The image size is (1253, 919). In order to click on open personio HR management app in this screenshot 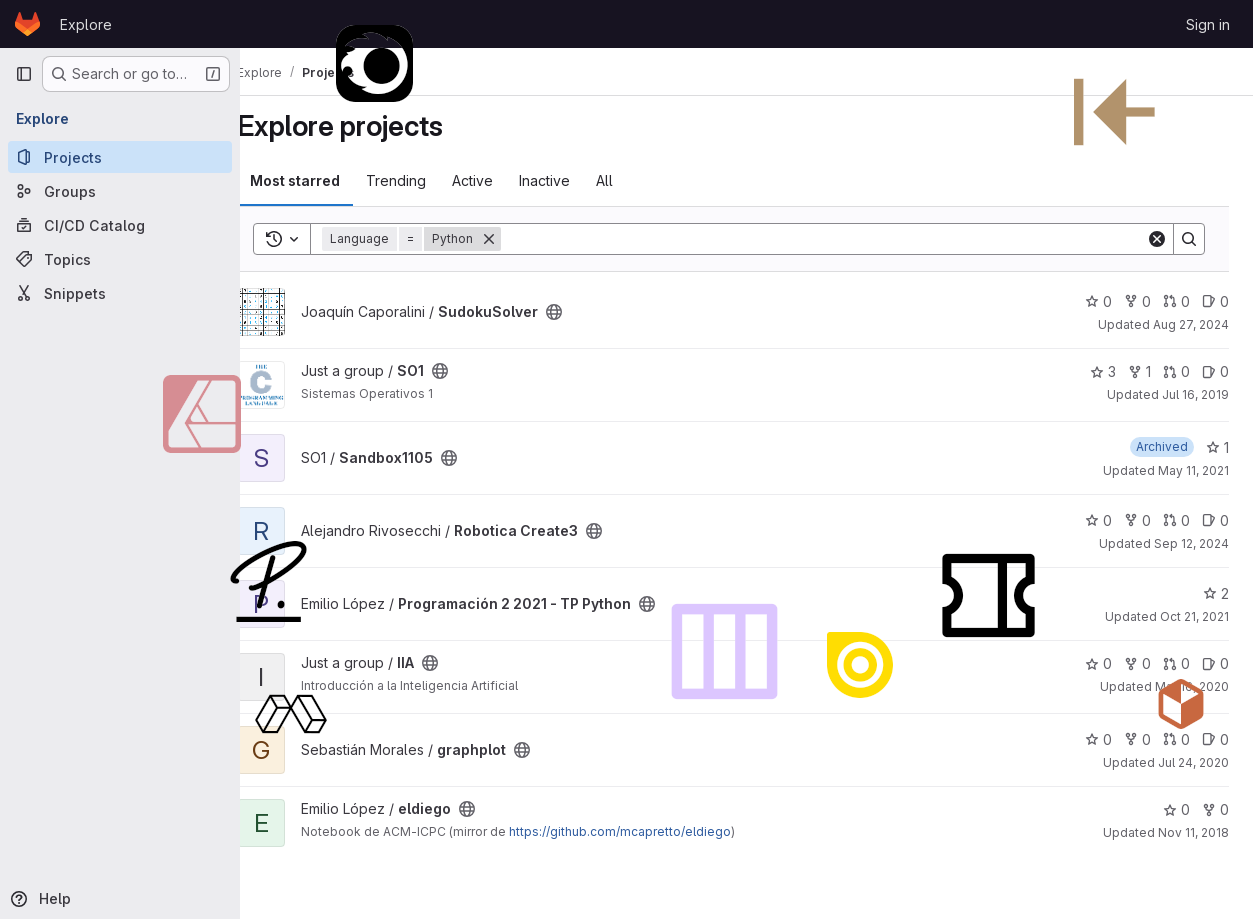, I will do `click(268, 581)`.